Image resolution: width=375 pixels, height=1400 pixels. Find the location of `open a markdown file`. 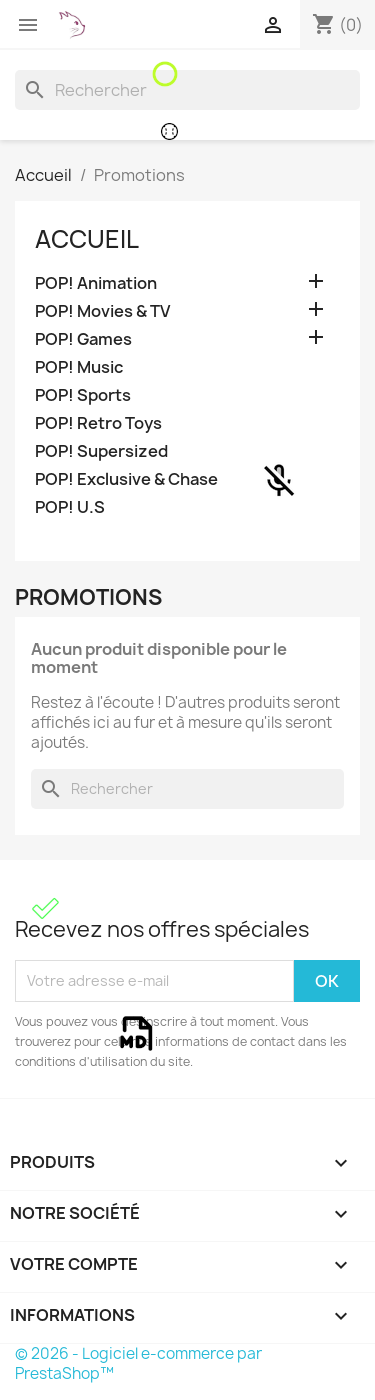

open a markdown file is located at coordinates (137, 1033).